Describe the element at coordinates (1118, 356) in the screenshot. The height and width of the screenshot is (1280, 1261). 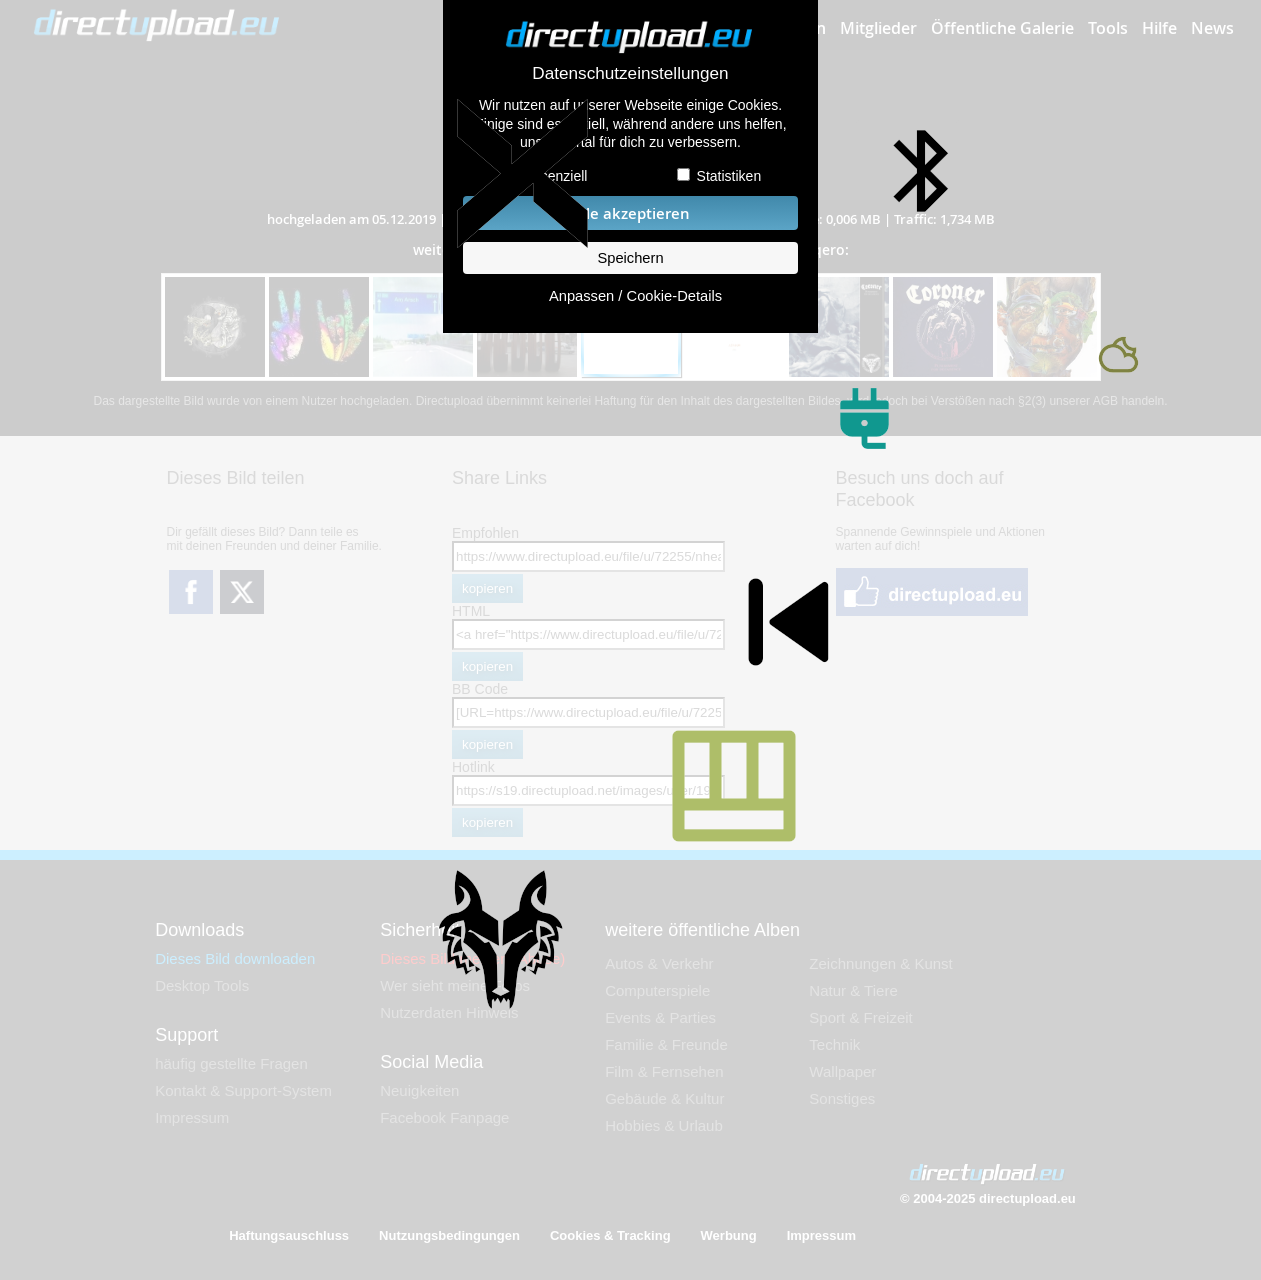
I see `indicates partly cloudy night weather conditions` at that location.